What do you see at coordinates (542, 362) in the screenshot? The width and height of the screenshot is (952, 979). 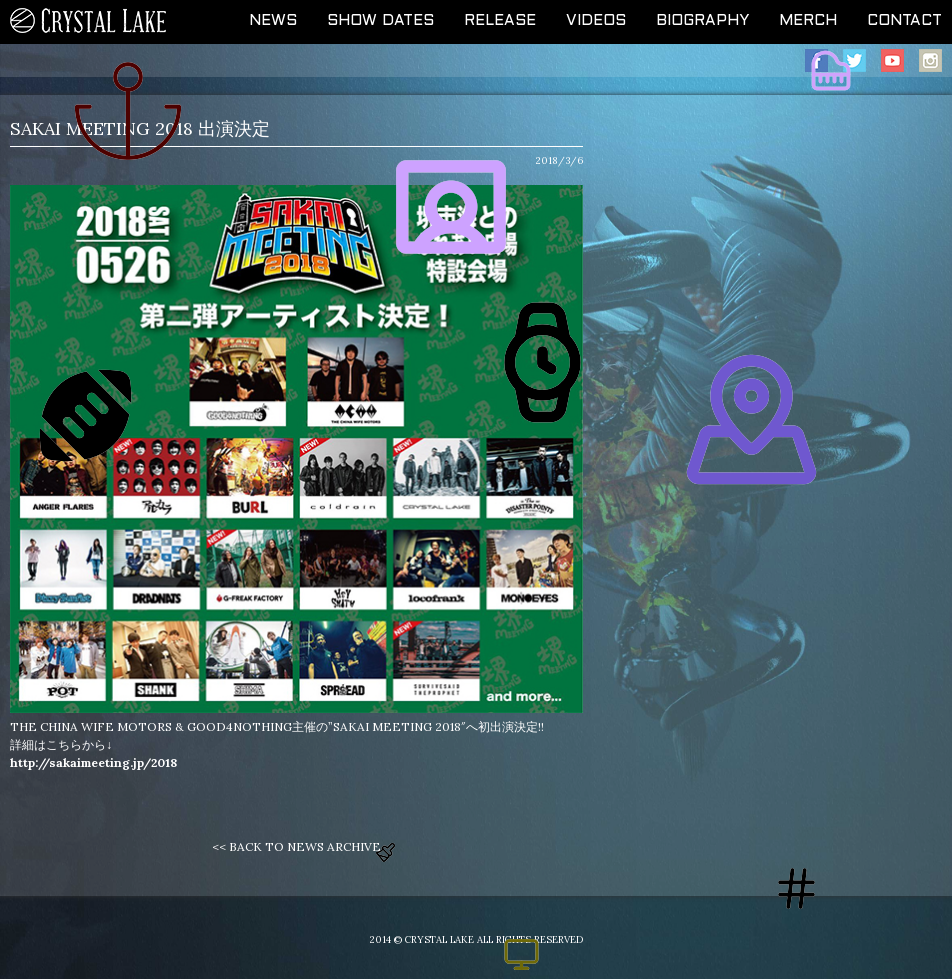 I see `view watch or wearable device settings` at bounding box center [542, 362].